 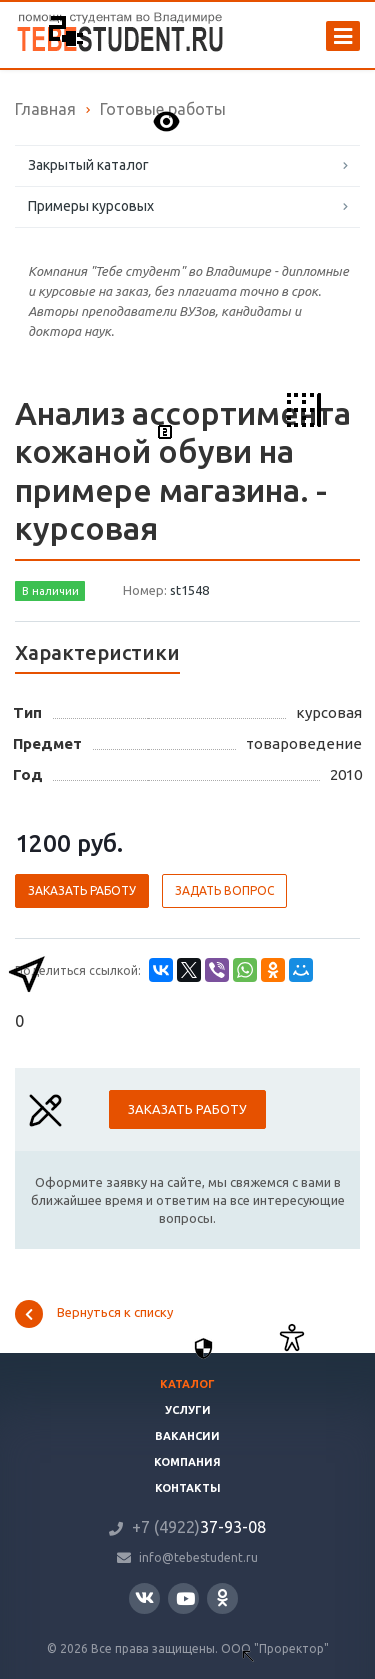 What do you see at coordinates (203, 1348) in the screenshot?
I see `access security settings` at bounding box center [203, 1348].